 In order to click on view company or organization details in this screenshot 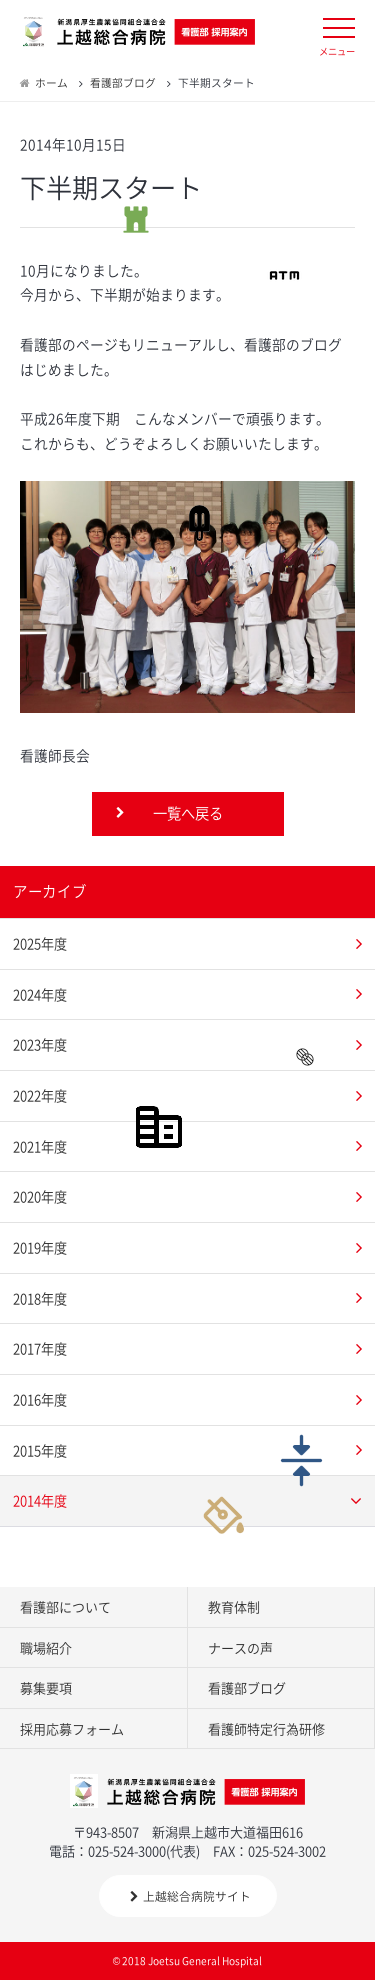, I will do `click(159, 1127)`.